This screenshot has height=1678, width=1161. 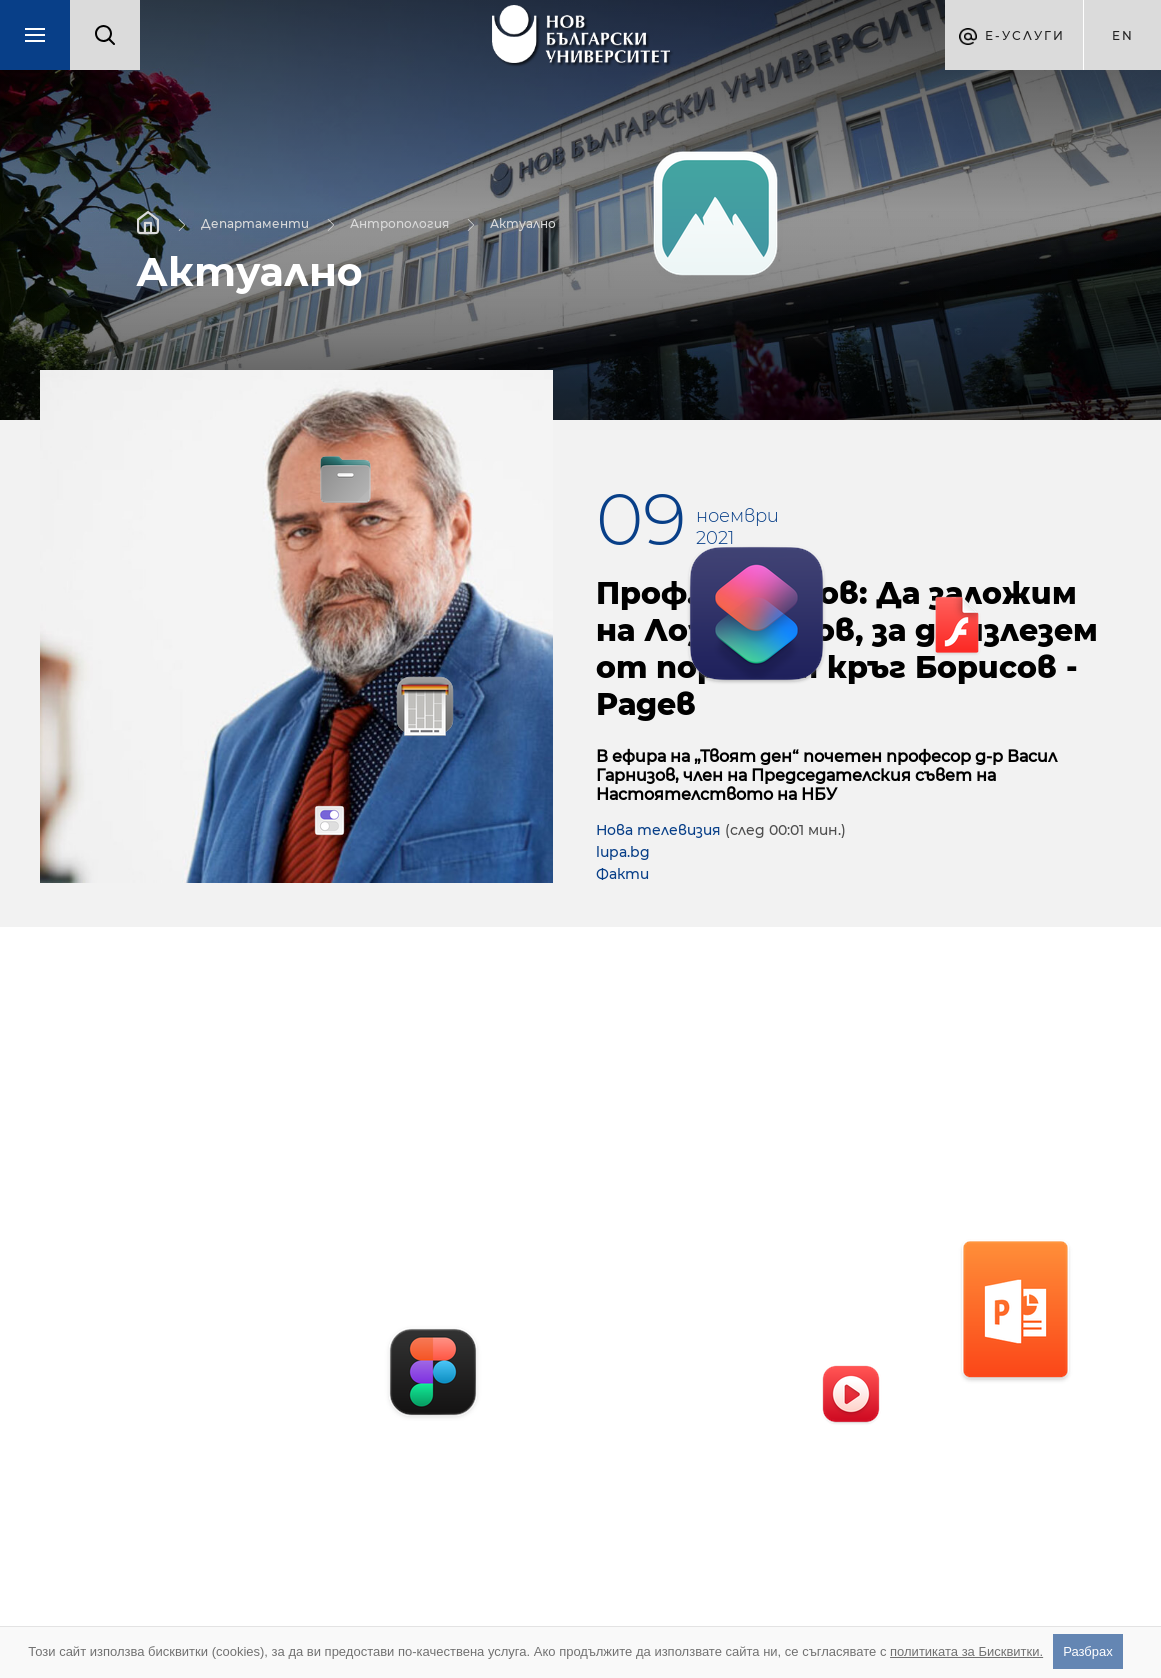 I want to click on open system settings or preferences, so click(x=329, y=820).